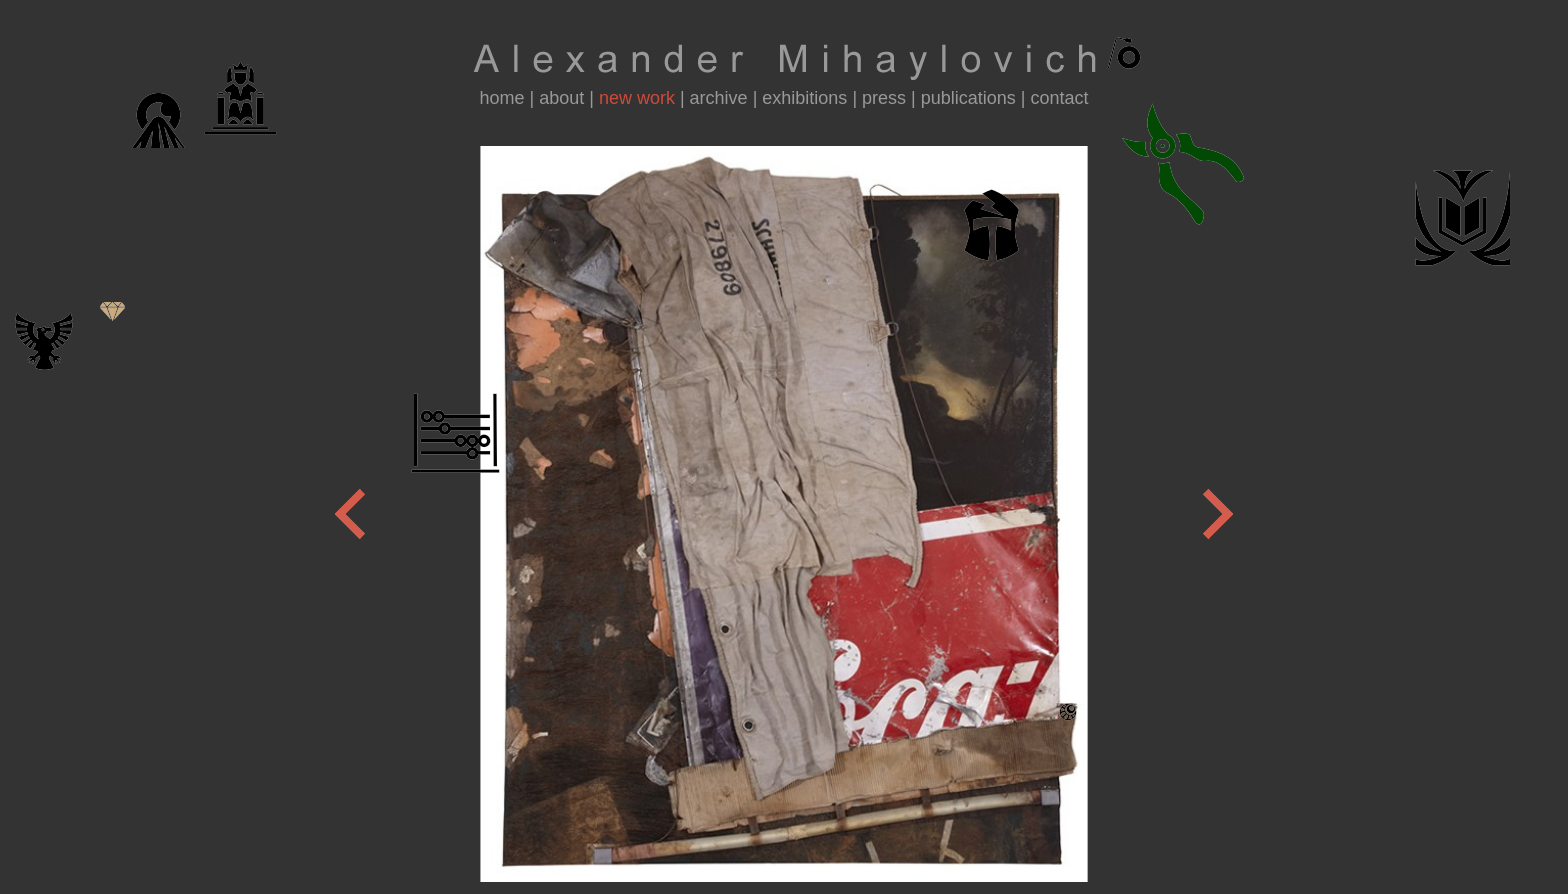 The image size is (1568, 894). What do you see at coordinates (1068, 712) in the screenshot?
I see `decorative game achievement or badge icon` at bounding box center [1068, 712].